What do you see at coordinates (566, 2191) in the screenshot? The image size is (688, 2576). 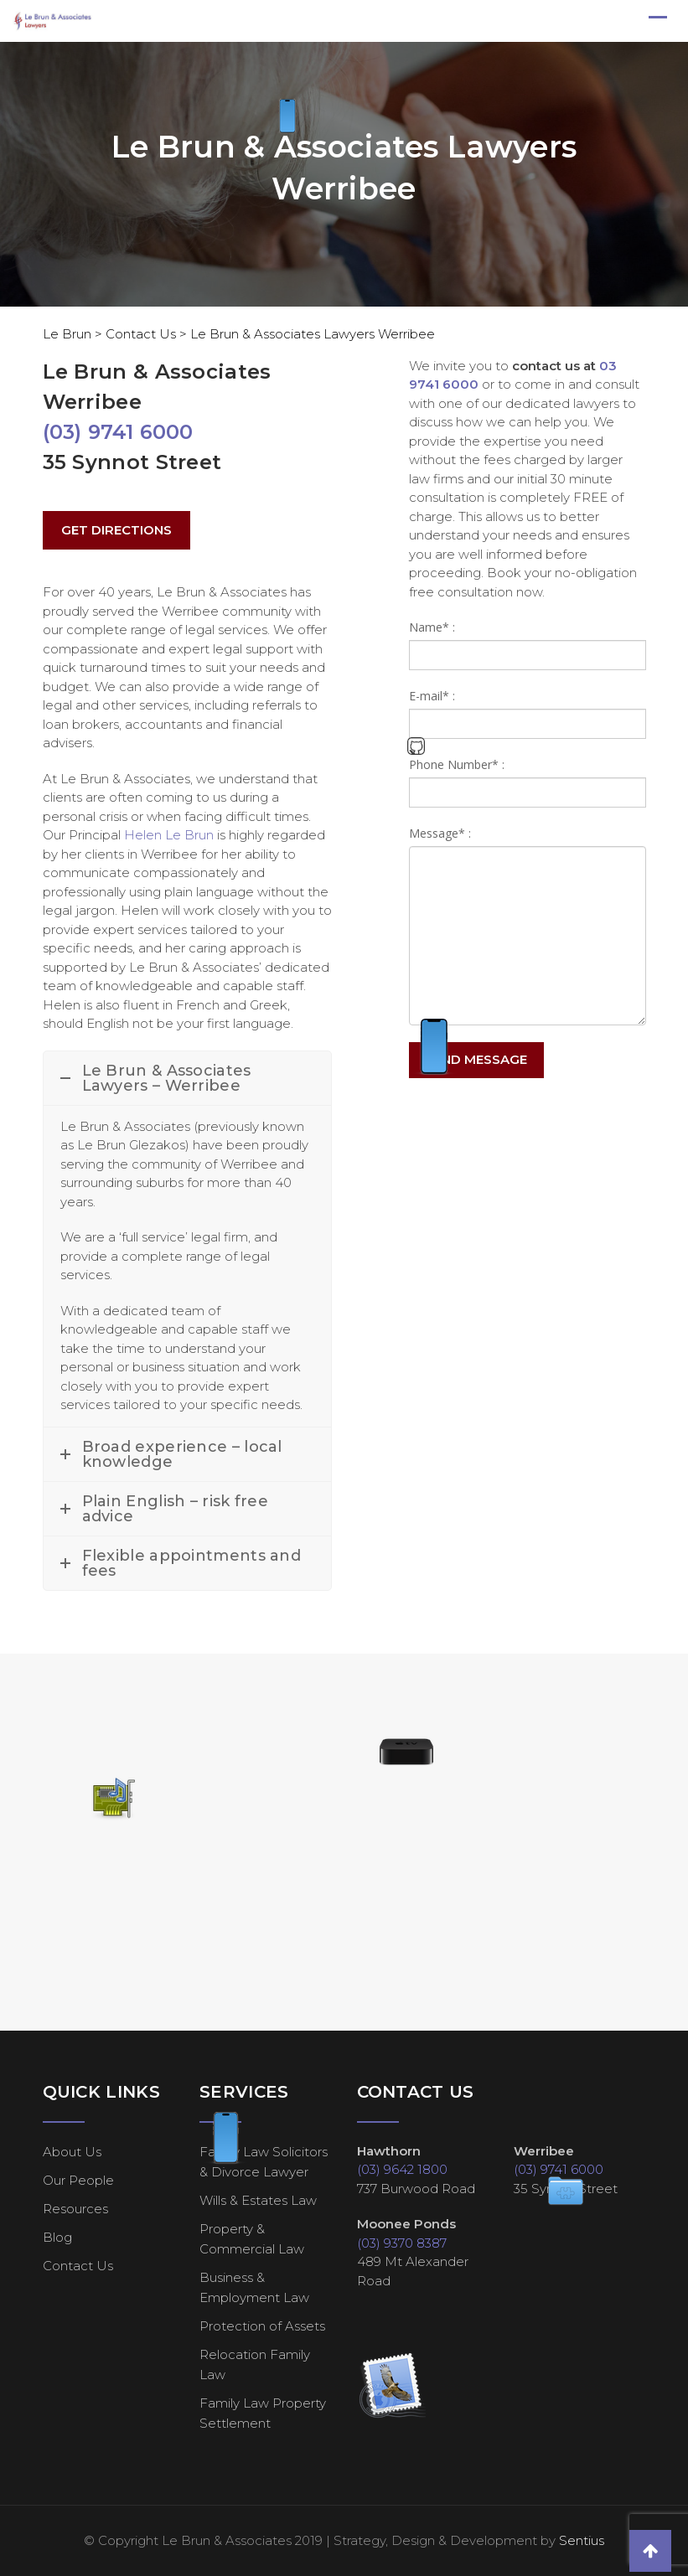 I see `folder containing rapidweaver source files or plugins` at bounding box center [566, 2191].